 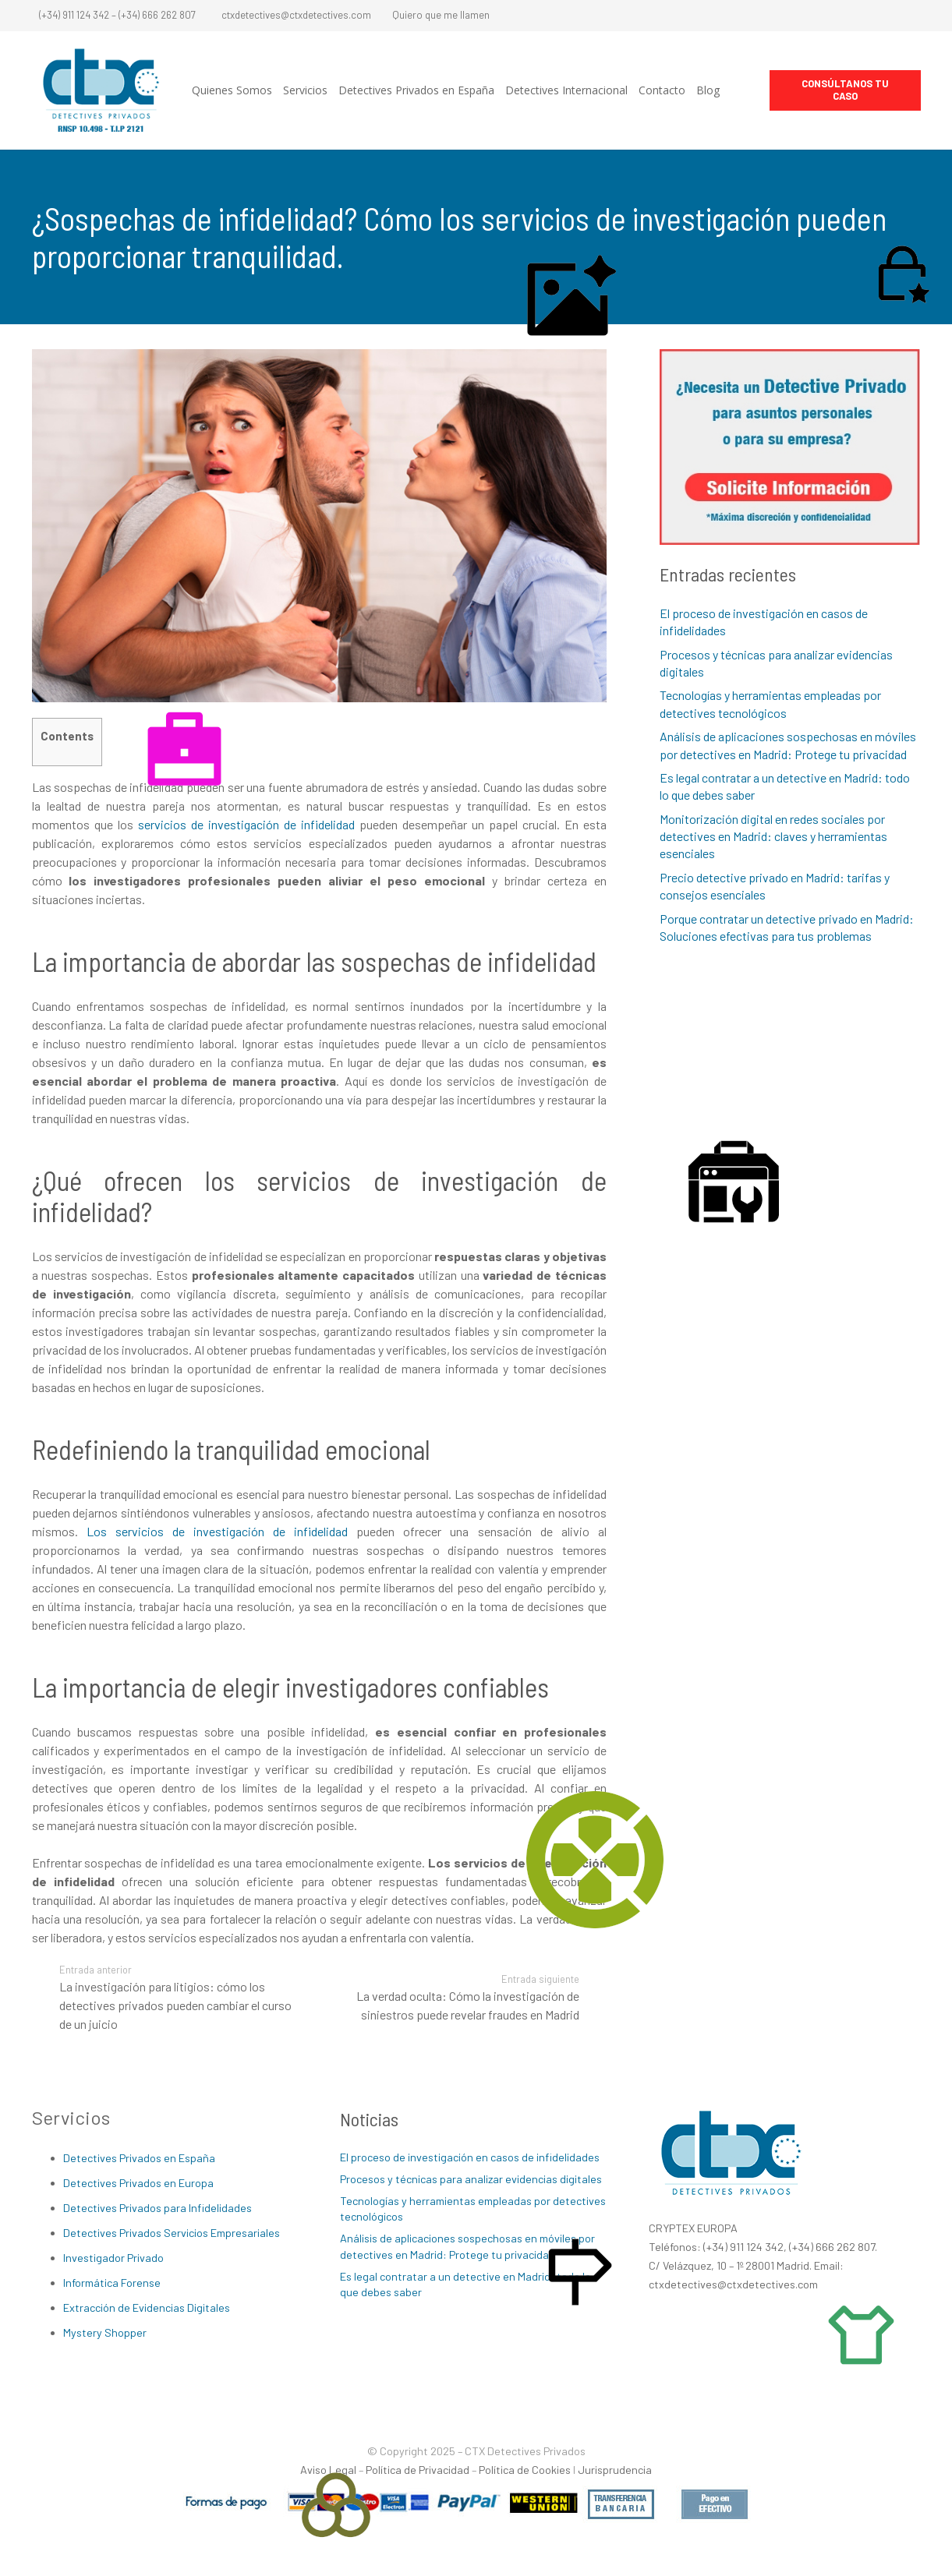 I want to click on browse clothing or apparel items, so click(x=861, y=2334).